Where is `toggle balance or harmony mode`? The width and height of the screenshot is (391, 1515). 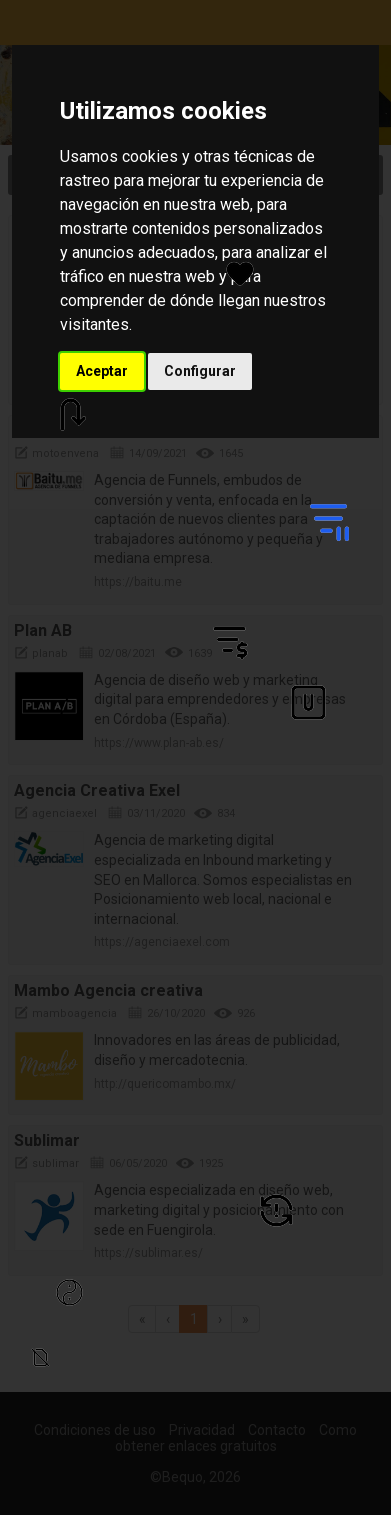 toggle balance or harmony mode is located at coordinates (69, 1292).